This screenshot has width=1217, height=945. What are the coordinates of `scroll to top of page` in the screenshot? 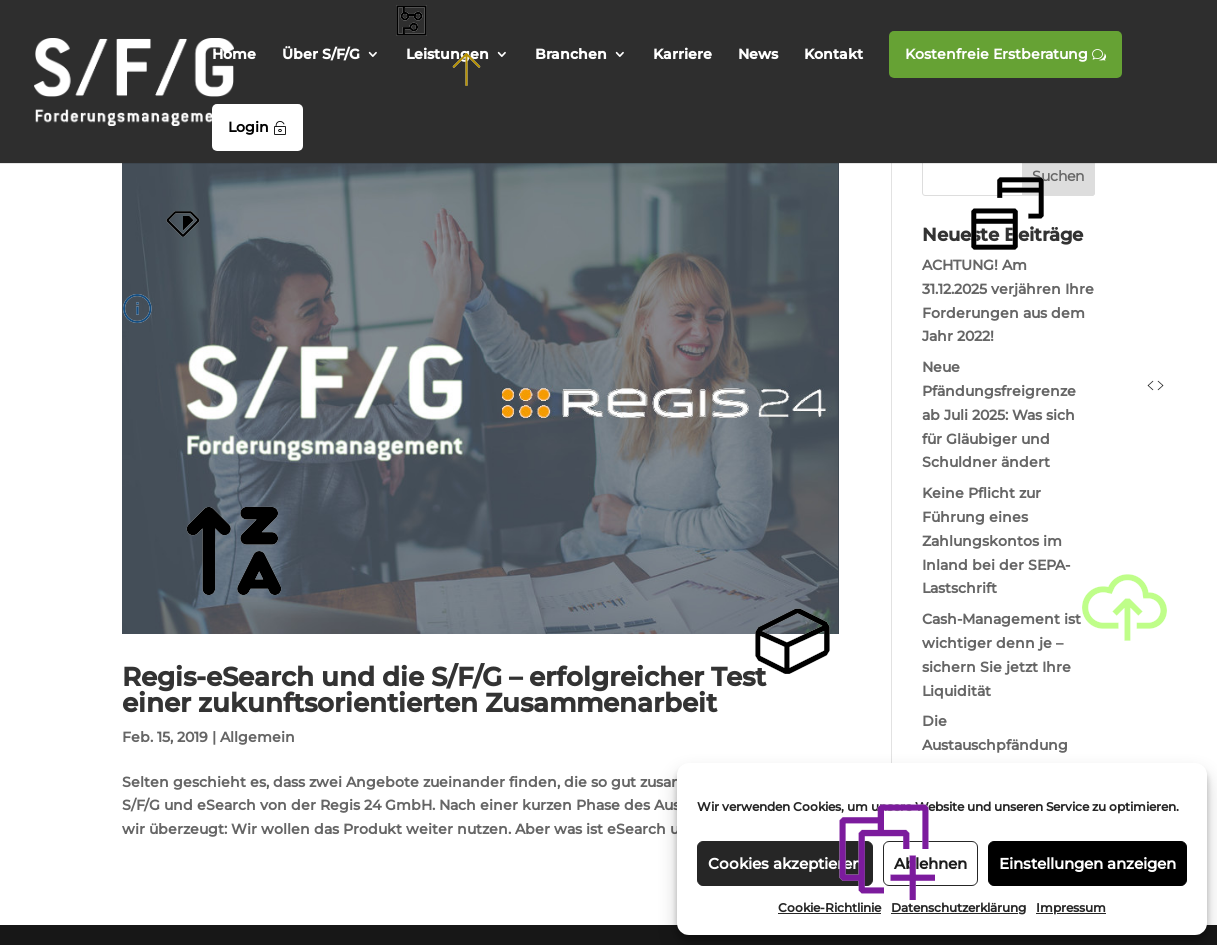 It's located at (466, 69).